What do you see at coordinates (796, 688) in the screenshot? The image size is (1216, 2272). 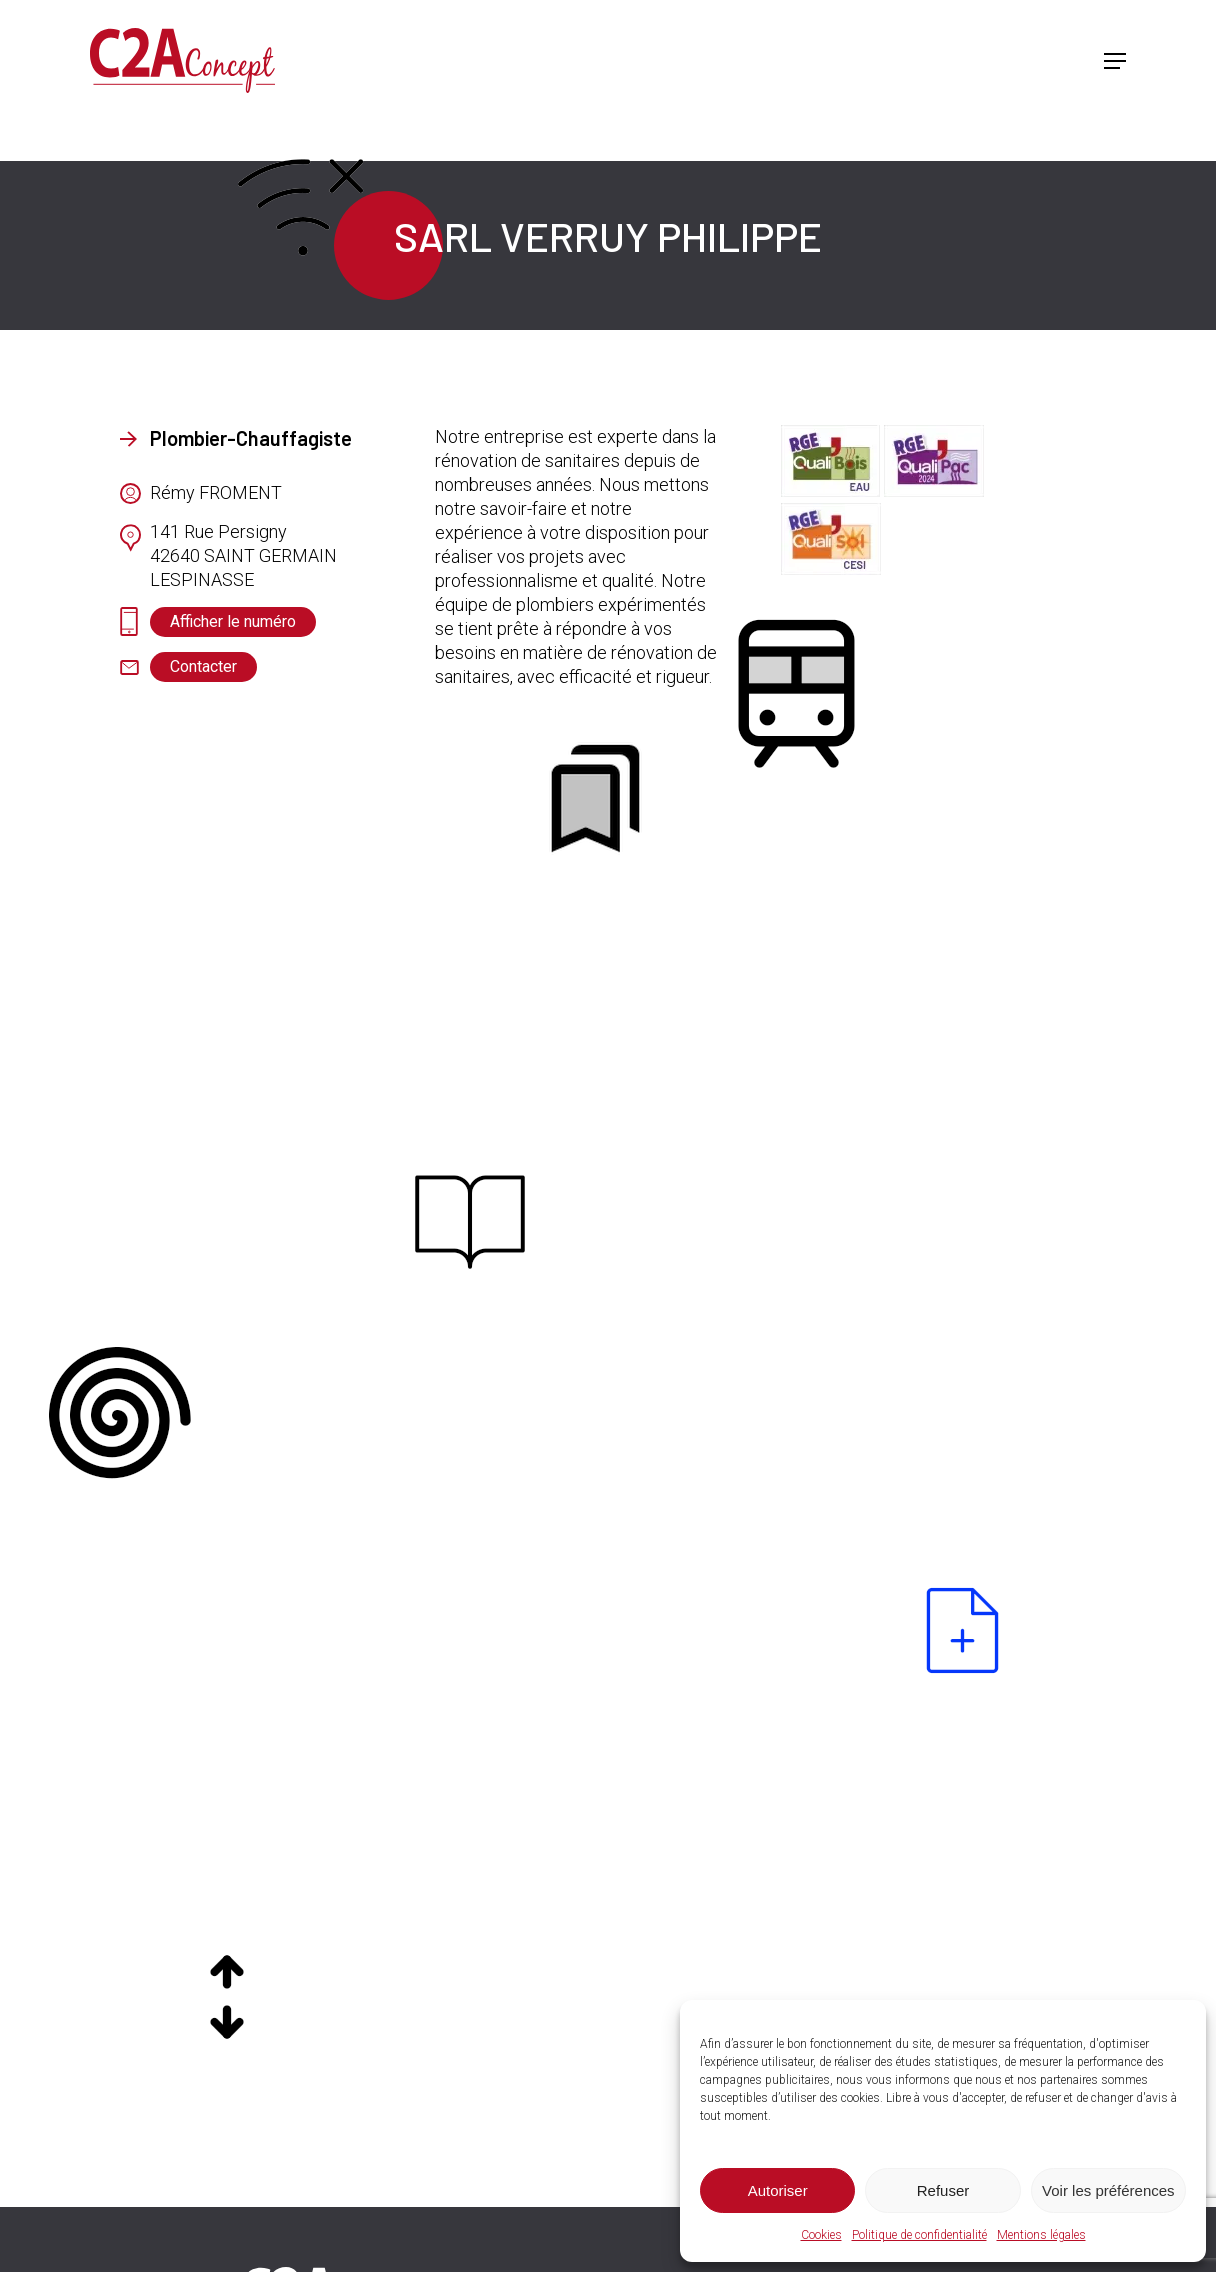 I see `access train schedules or rail services` at bounding box center [796, 688].